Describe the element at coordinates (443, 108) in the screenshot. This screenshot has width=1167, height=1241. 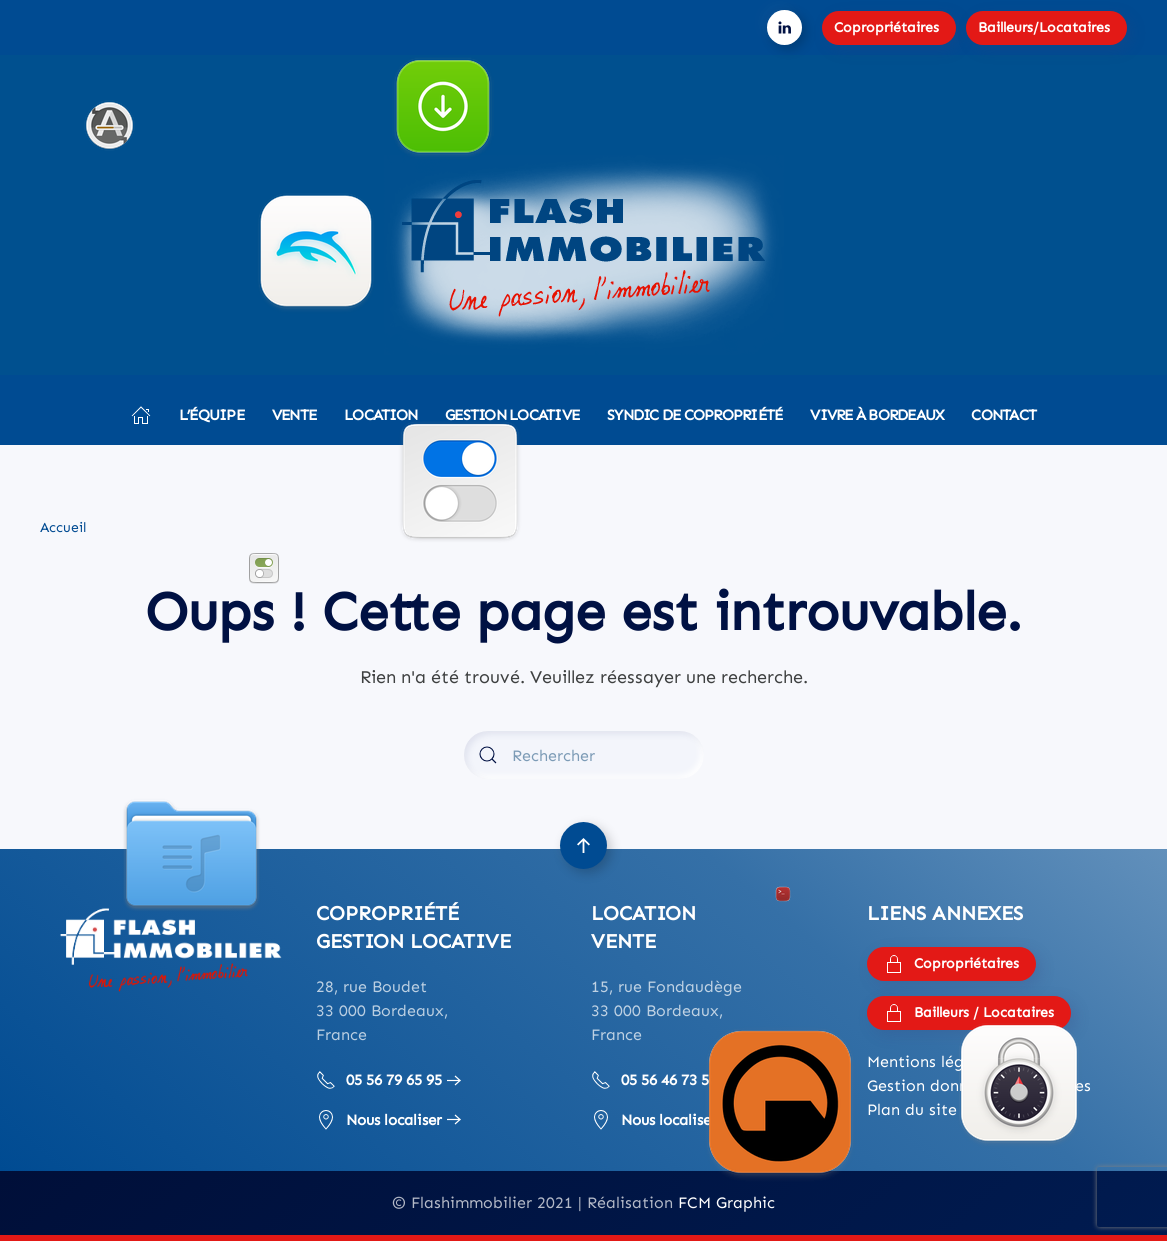
I see `access download settings or preferences` at that location.